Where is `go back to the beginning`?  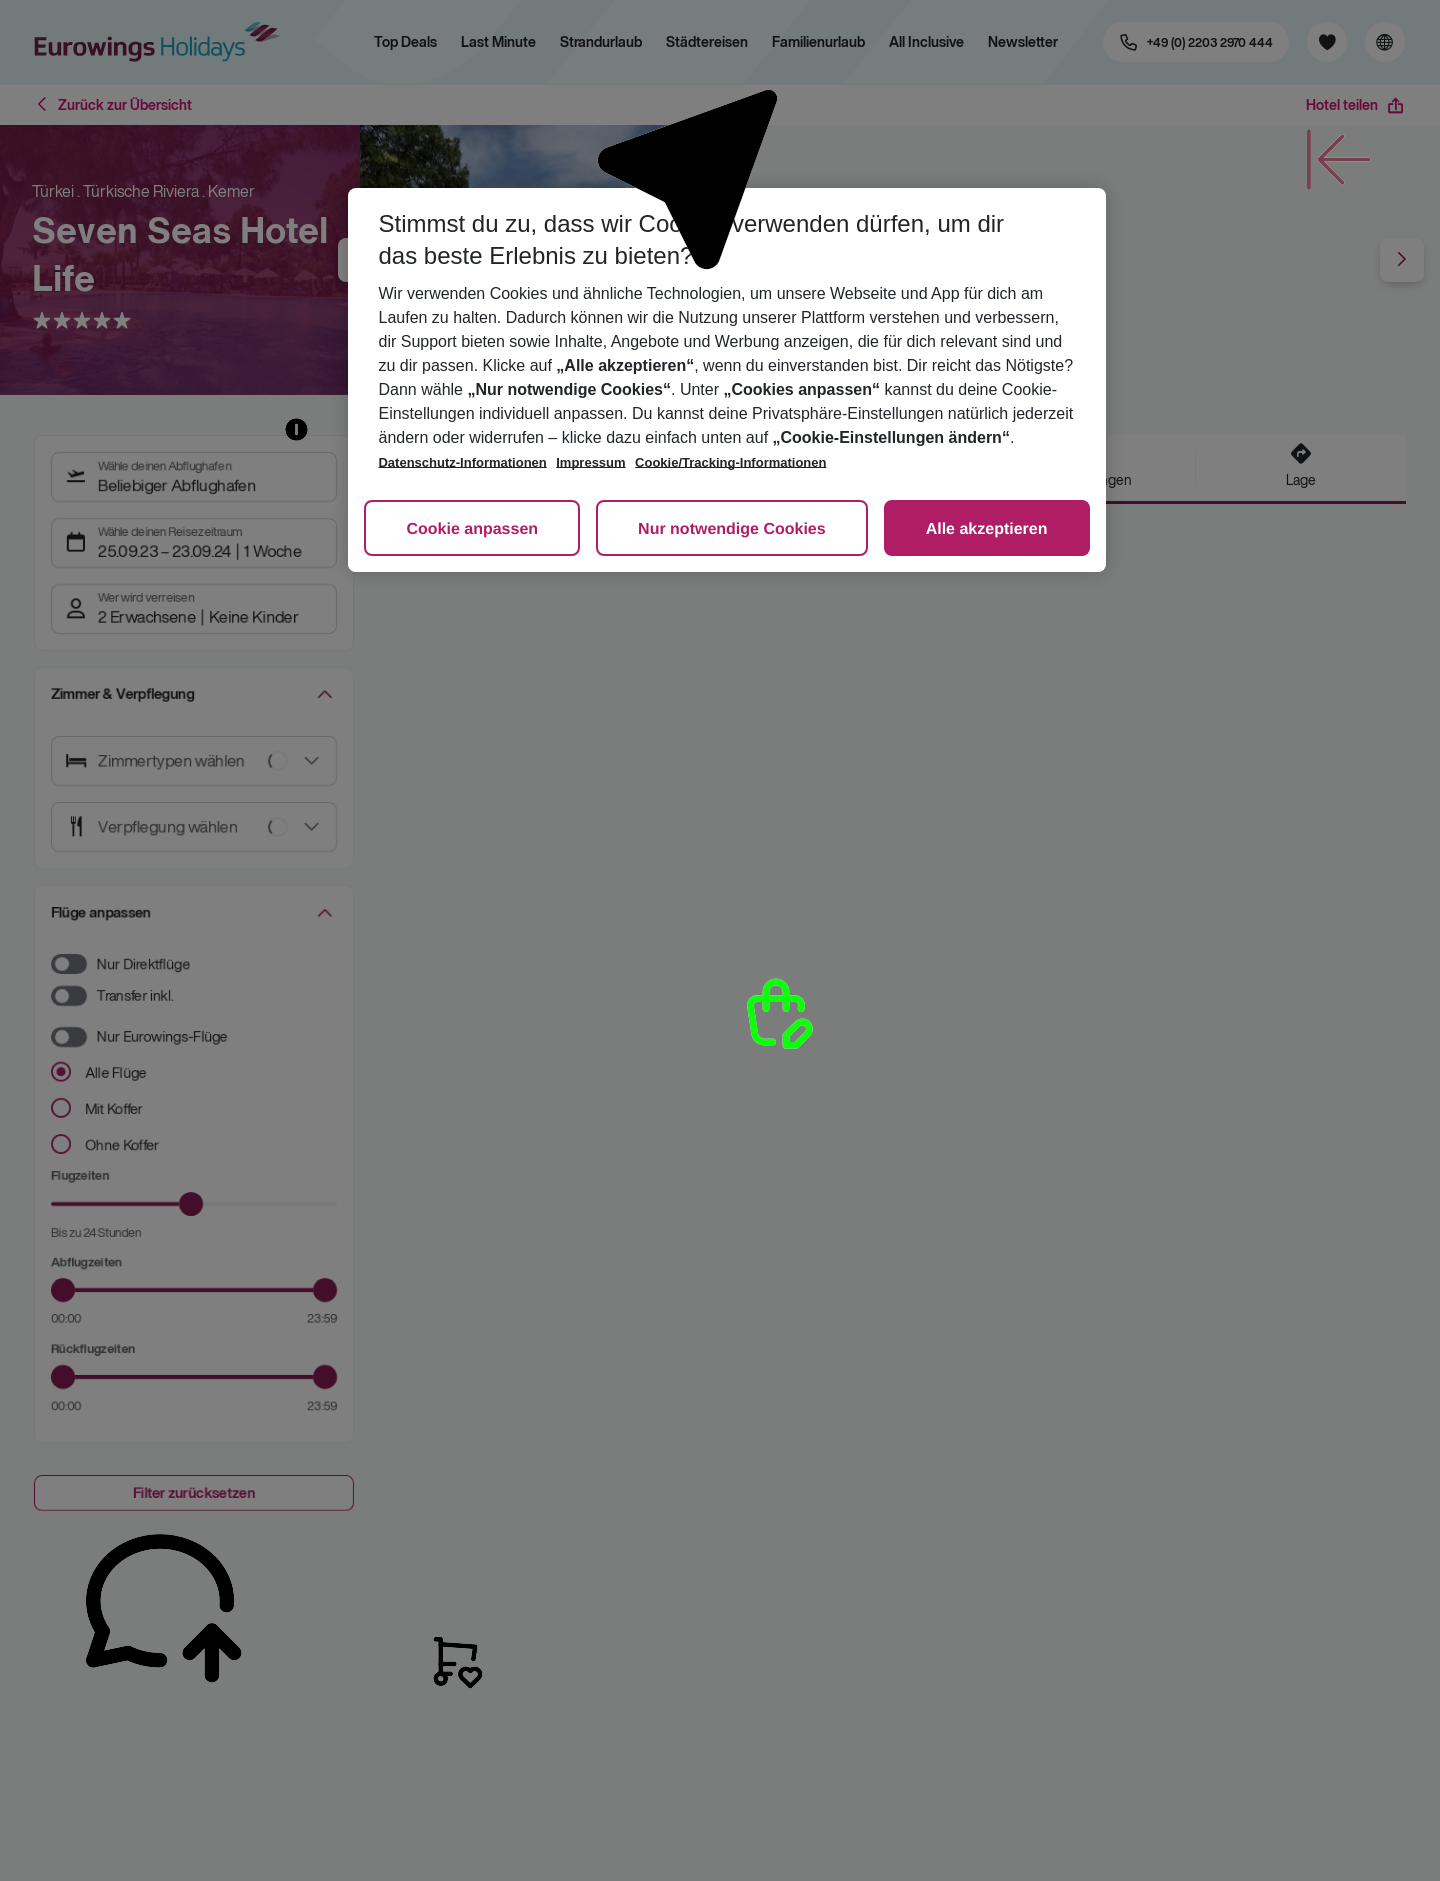 go back to the beginning is located at coordinates (1337, 159).